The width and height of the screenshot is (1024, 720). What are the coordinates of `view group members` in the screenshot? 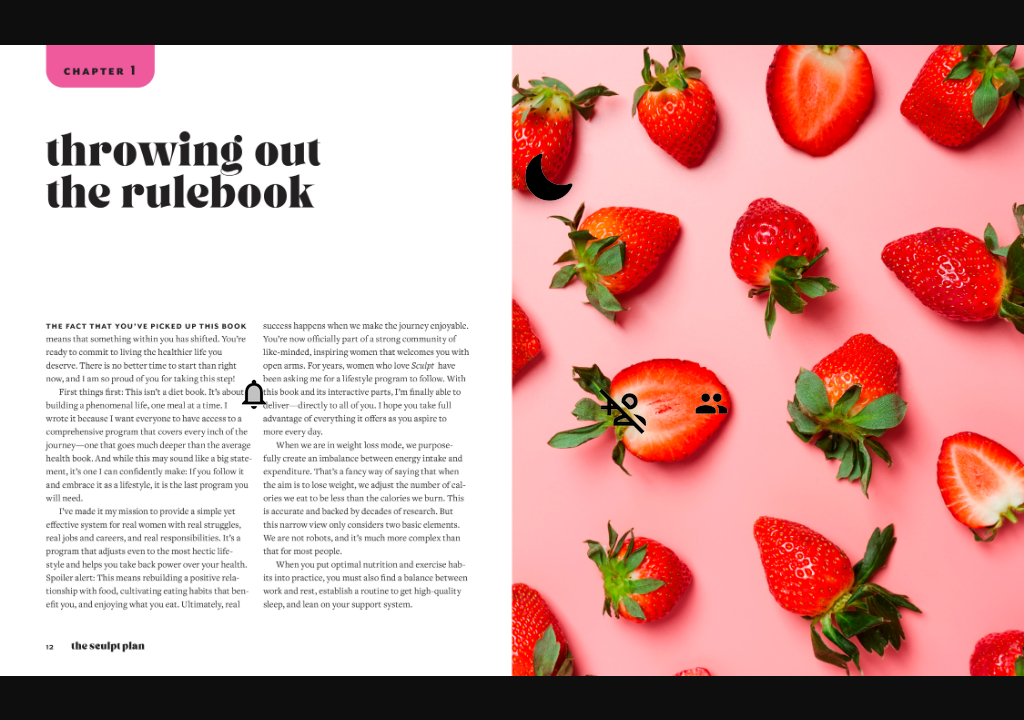 It's located at (711, 403).